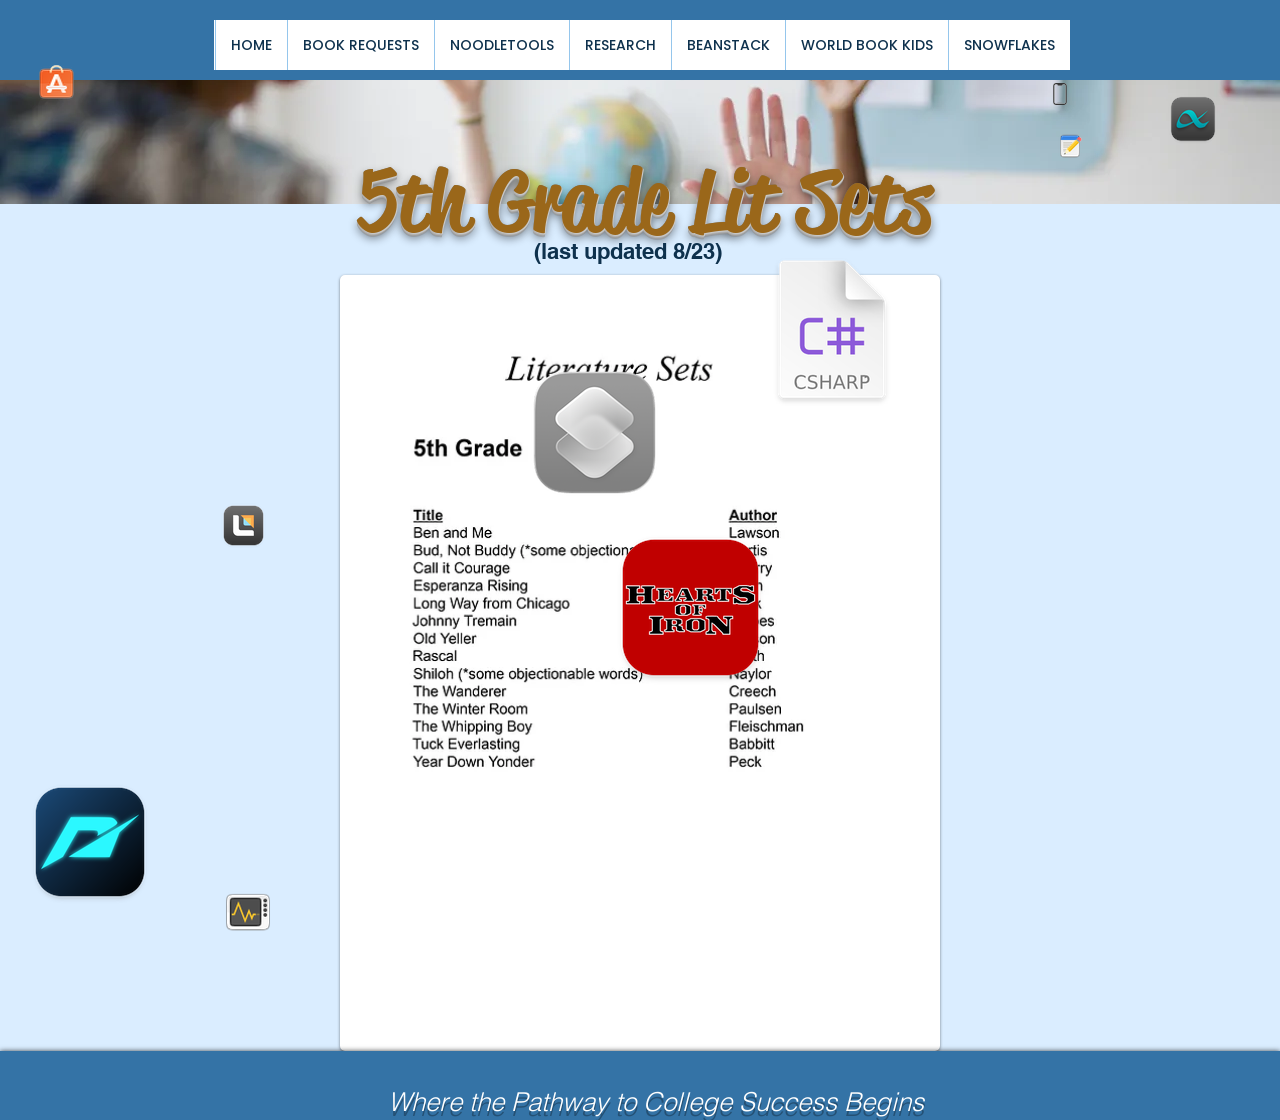 This screenshot has height=1120, width=1280. I want to click on indicates mobile device or smartphone, so click(1060, 94).